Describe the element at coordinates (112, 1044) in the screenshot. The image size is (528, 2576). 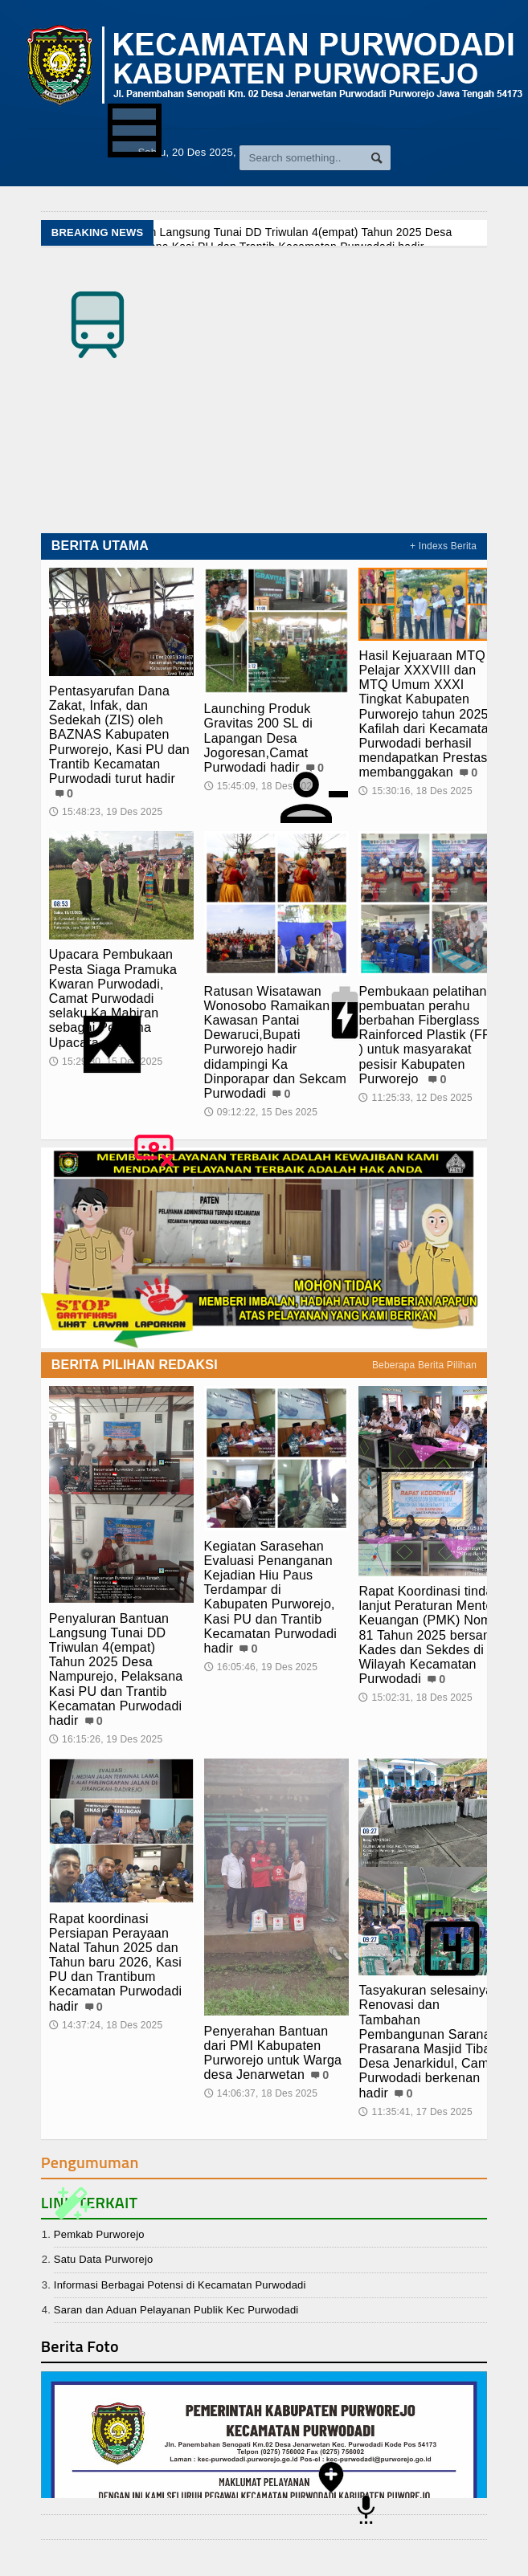
I see `switch to satellite map view` at that location.